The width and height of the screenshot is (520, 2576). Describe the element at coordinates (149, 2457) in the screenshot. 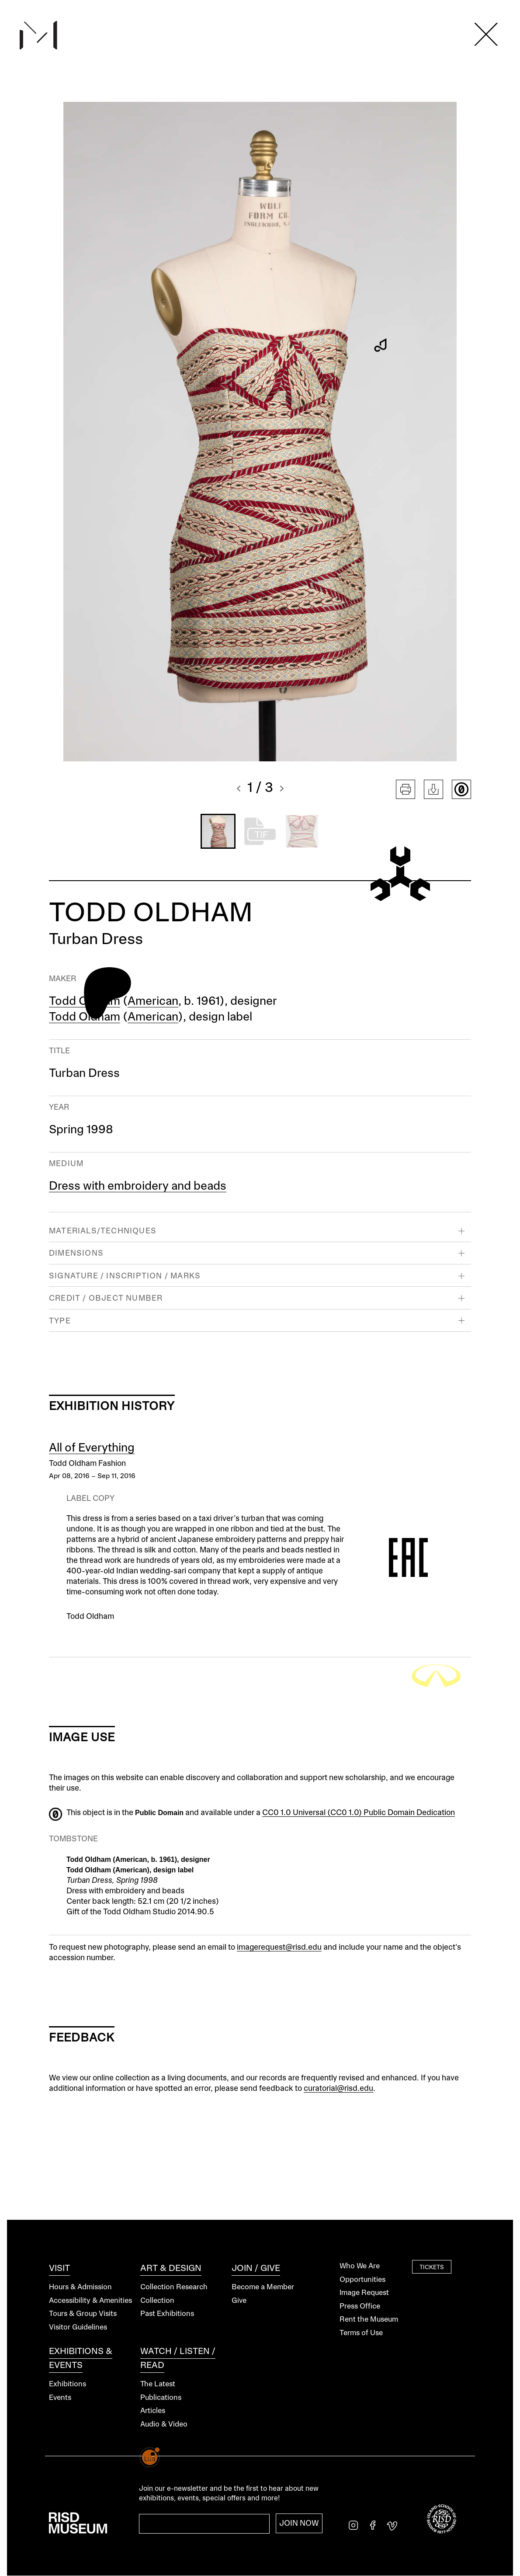

I see `lua programming language logo` at that location.